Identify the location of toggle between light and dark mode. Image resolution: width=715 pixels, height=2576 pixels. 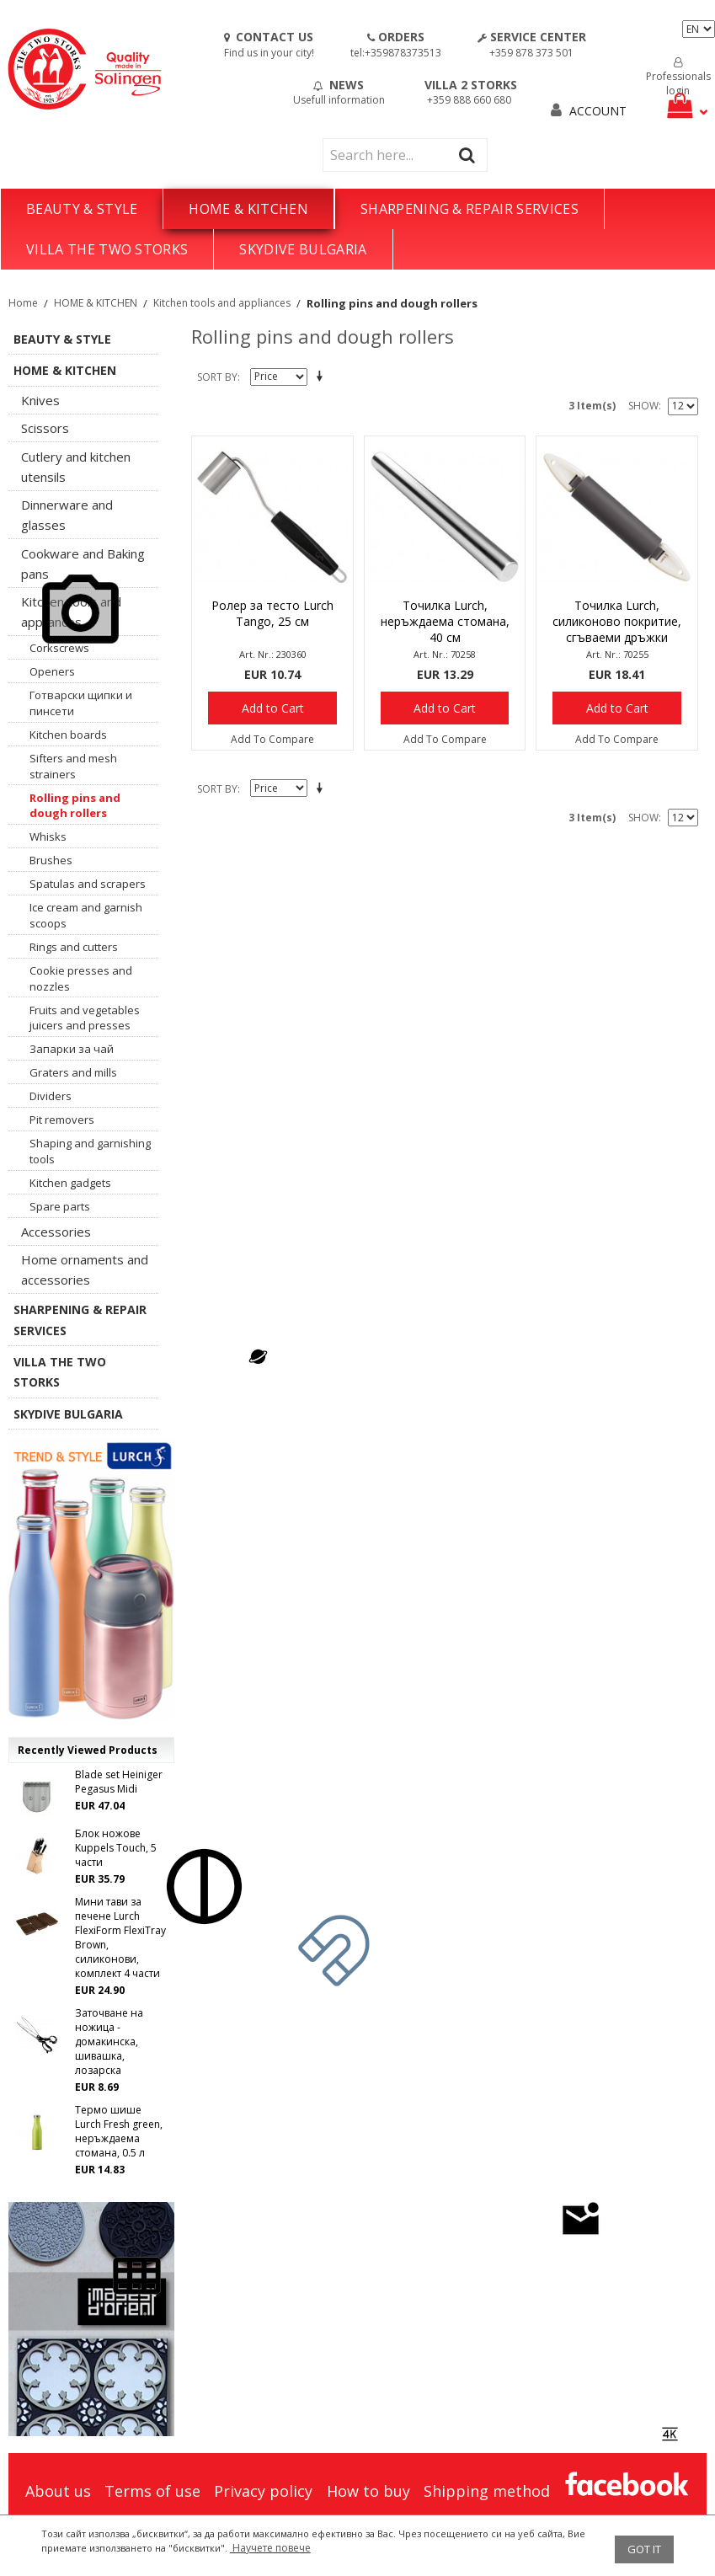
(204, 1886).